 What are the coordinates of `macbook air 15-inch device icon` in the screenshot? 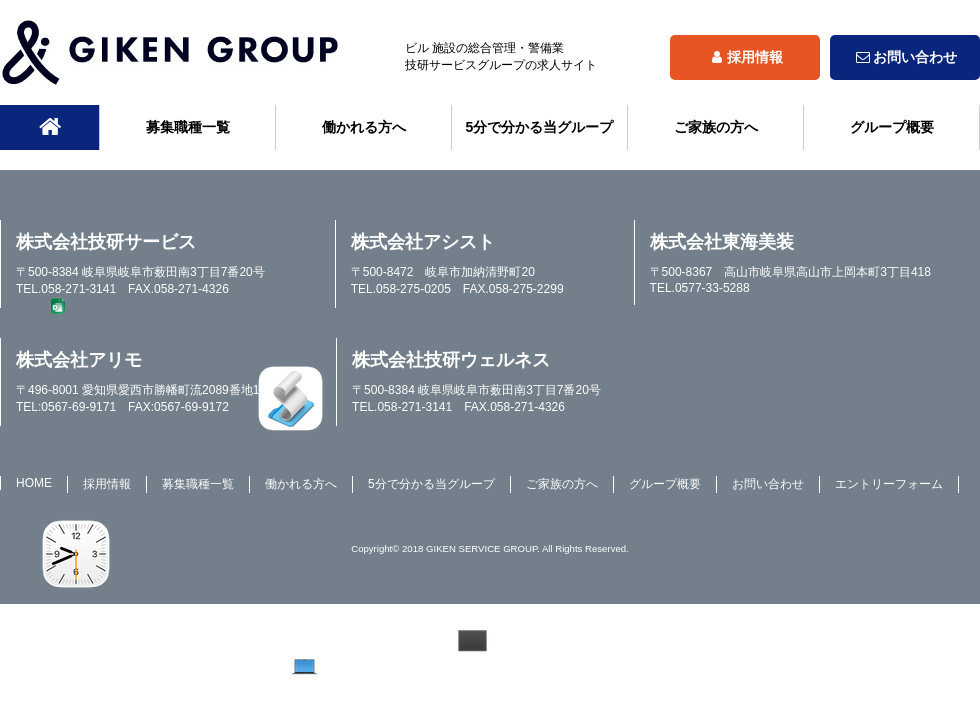 It's located at (304, 665).